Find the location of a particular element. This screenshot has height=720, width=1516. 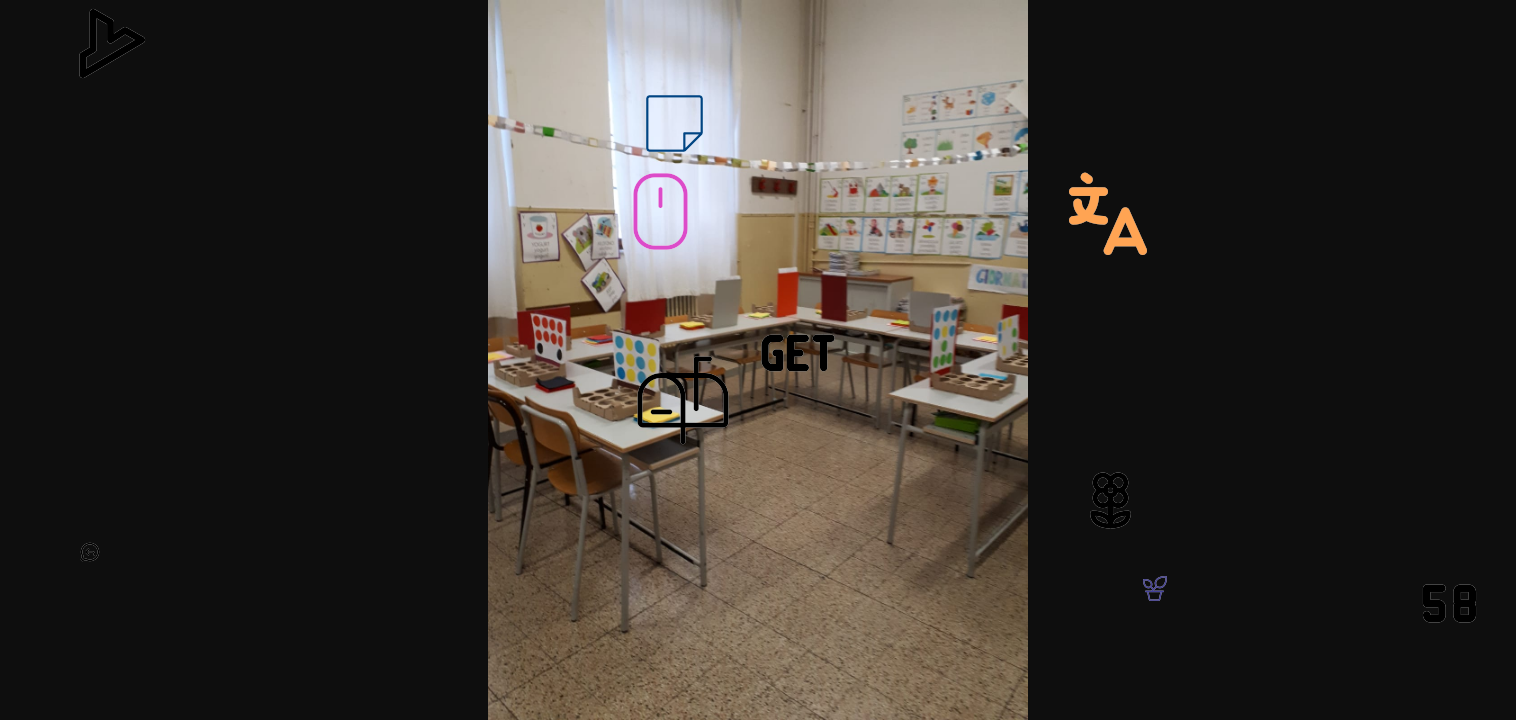

open yatse remote control app is located at coordinates (110, 43).